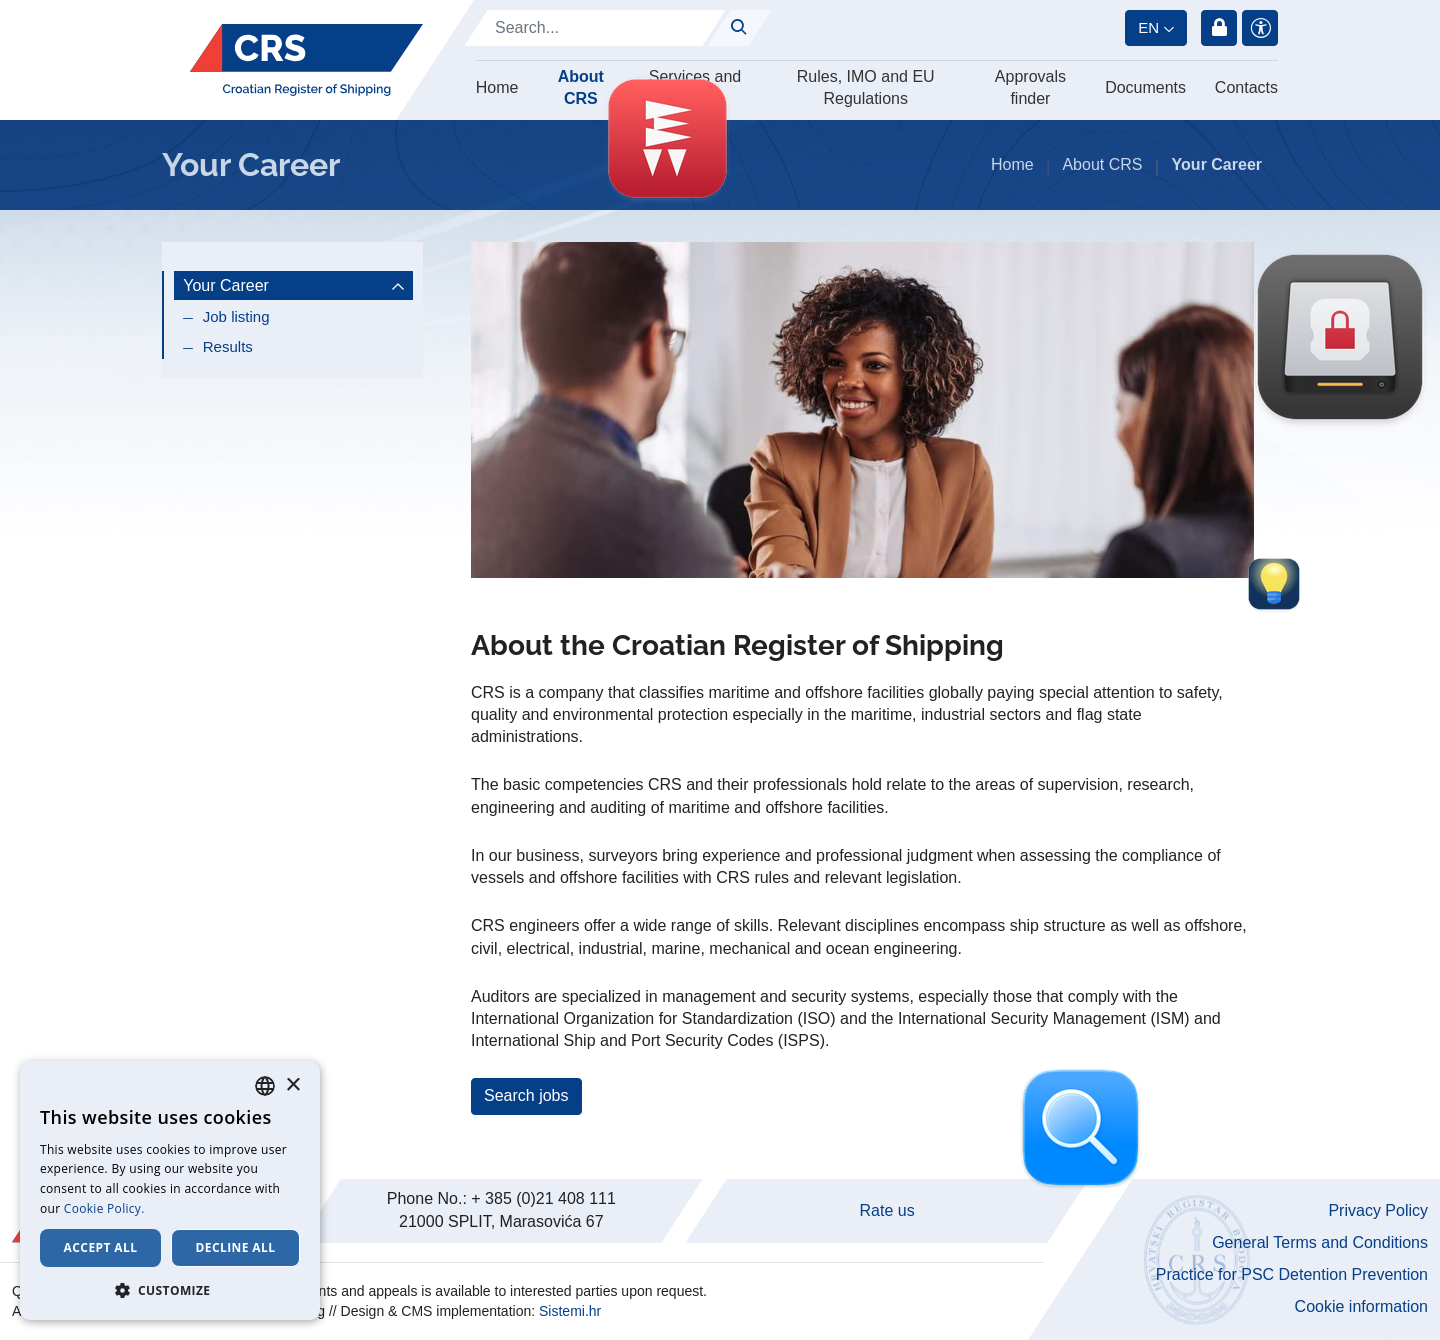  Describe the element at coordinates (667, 138) in the screenshot. I see `open persepolis download manager` at that location.